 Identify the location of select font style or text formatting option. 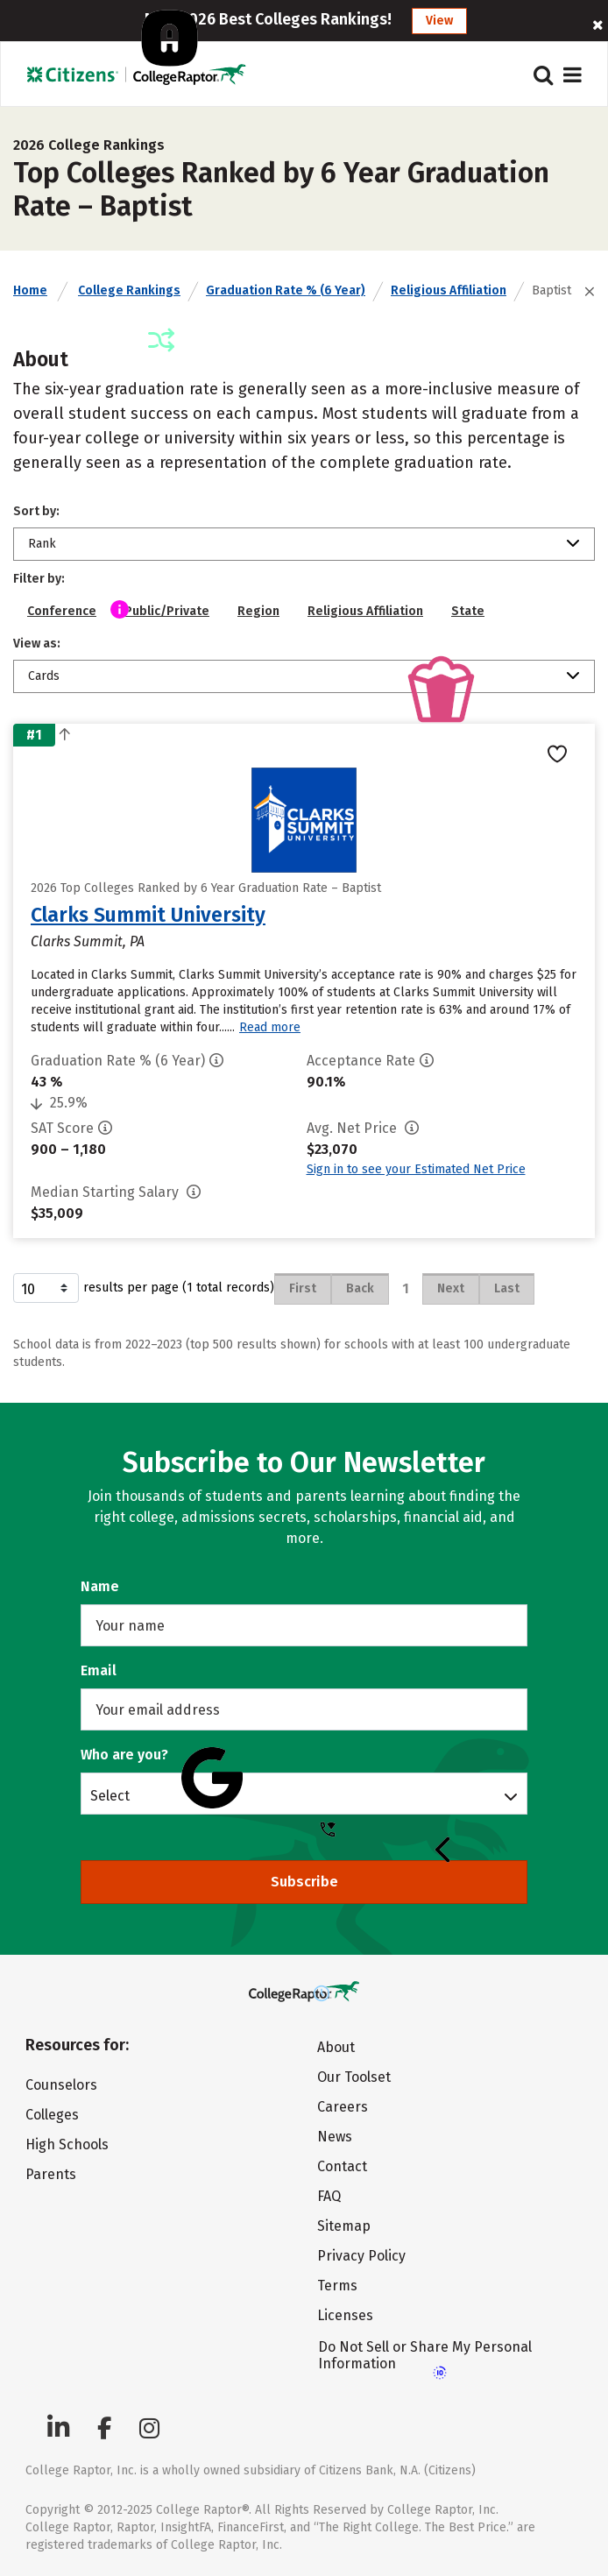
(169, 38).